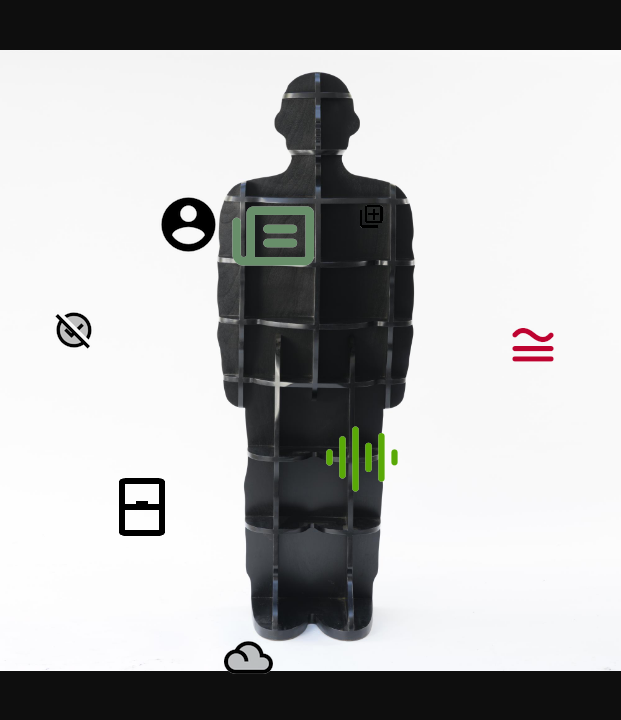  What do you see at coordinates (276, 236) in the screenshot?
I see `view news articles` at bounding box center [276, 236].